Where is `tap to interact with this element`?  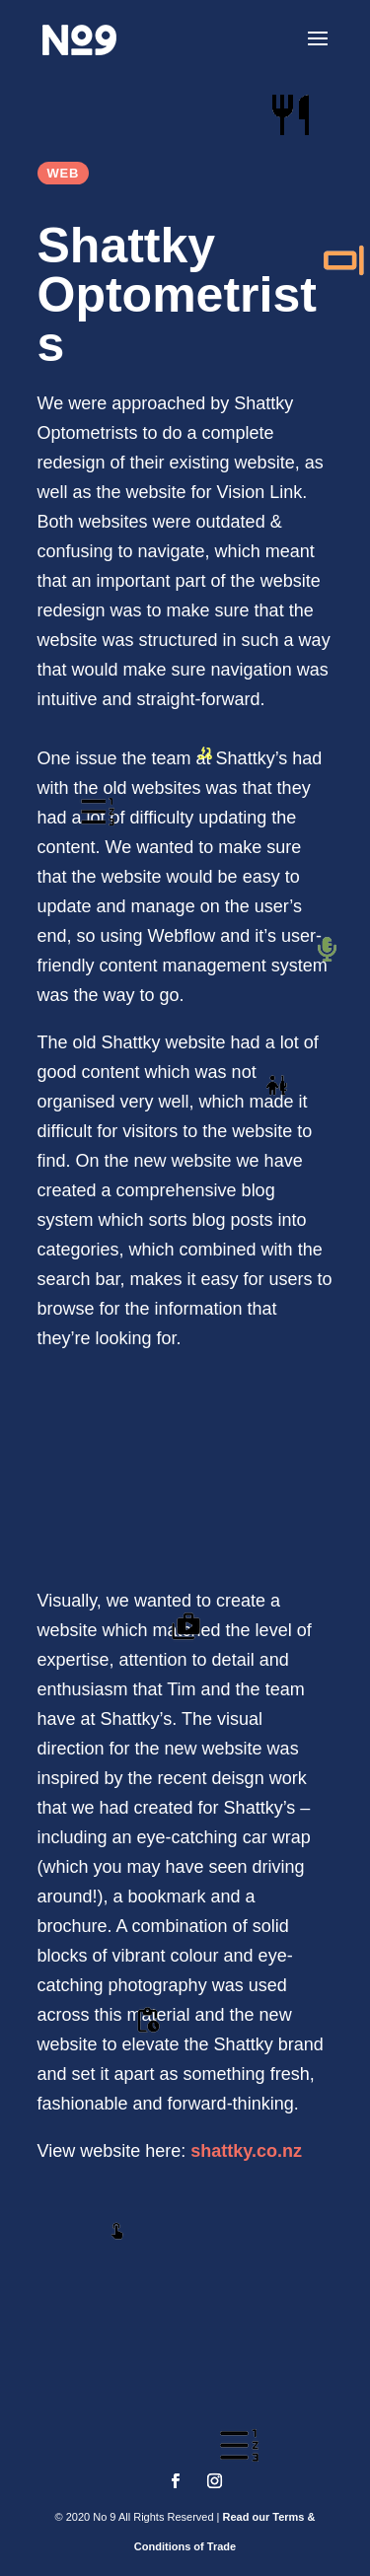 tap to interact with this element is located at coordinates (116, 2231).